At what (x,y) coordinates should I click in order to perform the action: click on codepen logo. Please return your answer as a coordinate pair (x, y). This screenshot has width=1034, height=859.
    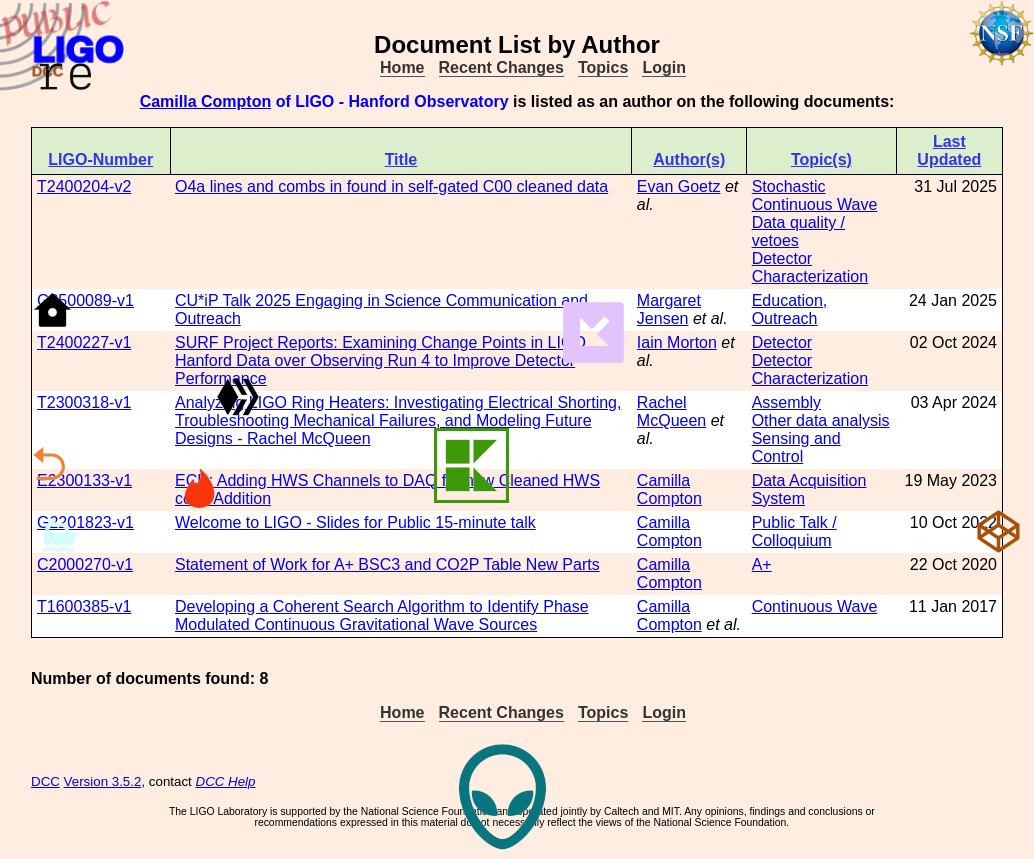
    Looking at the image, I should click on (998, 531).